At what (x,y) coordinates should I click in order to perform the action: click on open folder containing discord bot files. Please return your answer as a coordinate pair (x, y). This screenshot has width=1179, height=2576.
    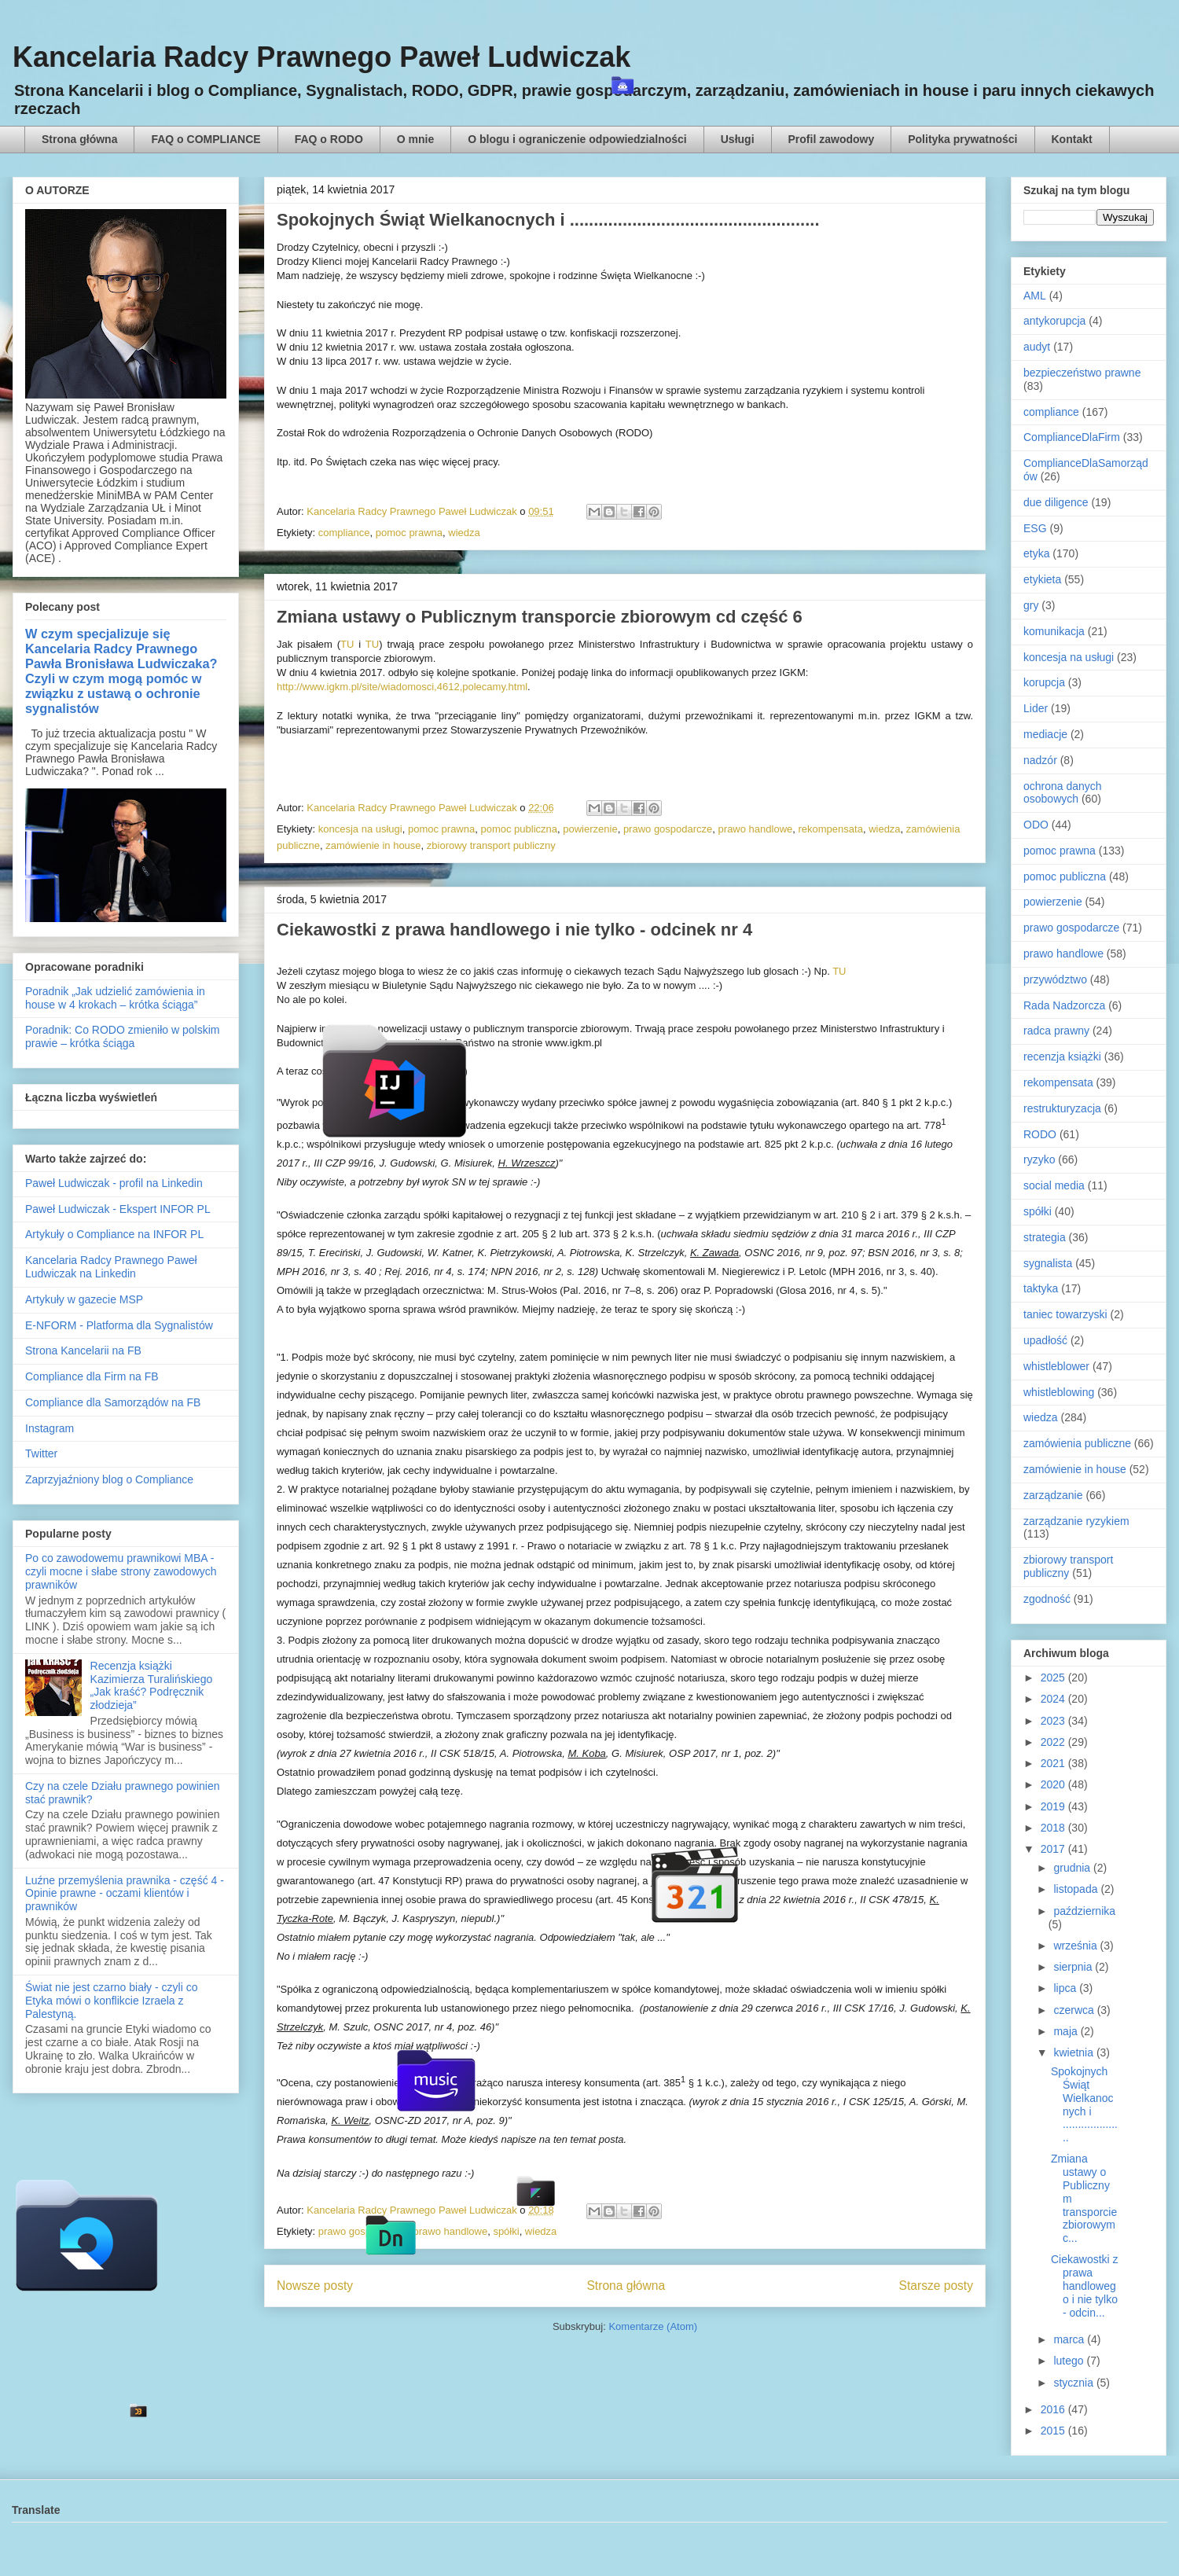
    Looking at the image, I should click on (623, 86).